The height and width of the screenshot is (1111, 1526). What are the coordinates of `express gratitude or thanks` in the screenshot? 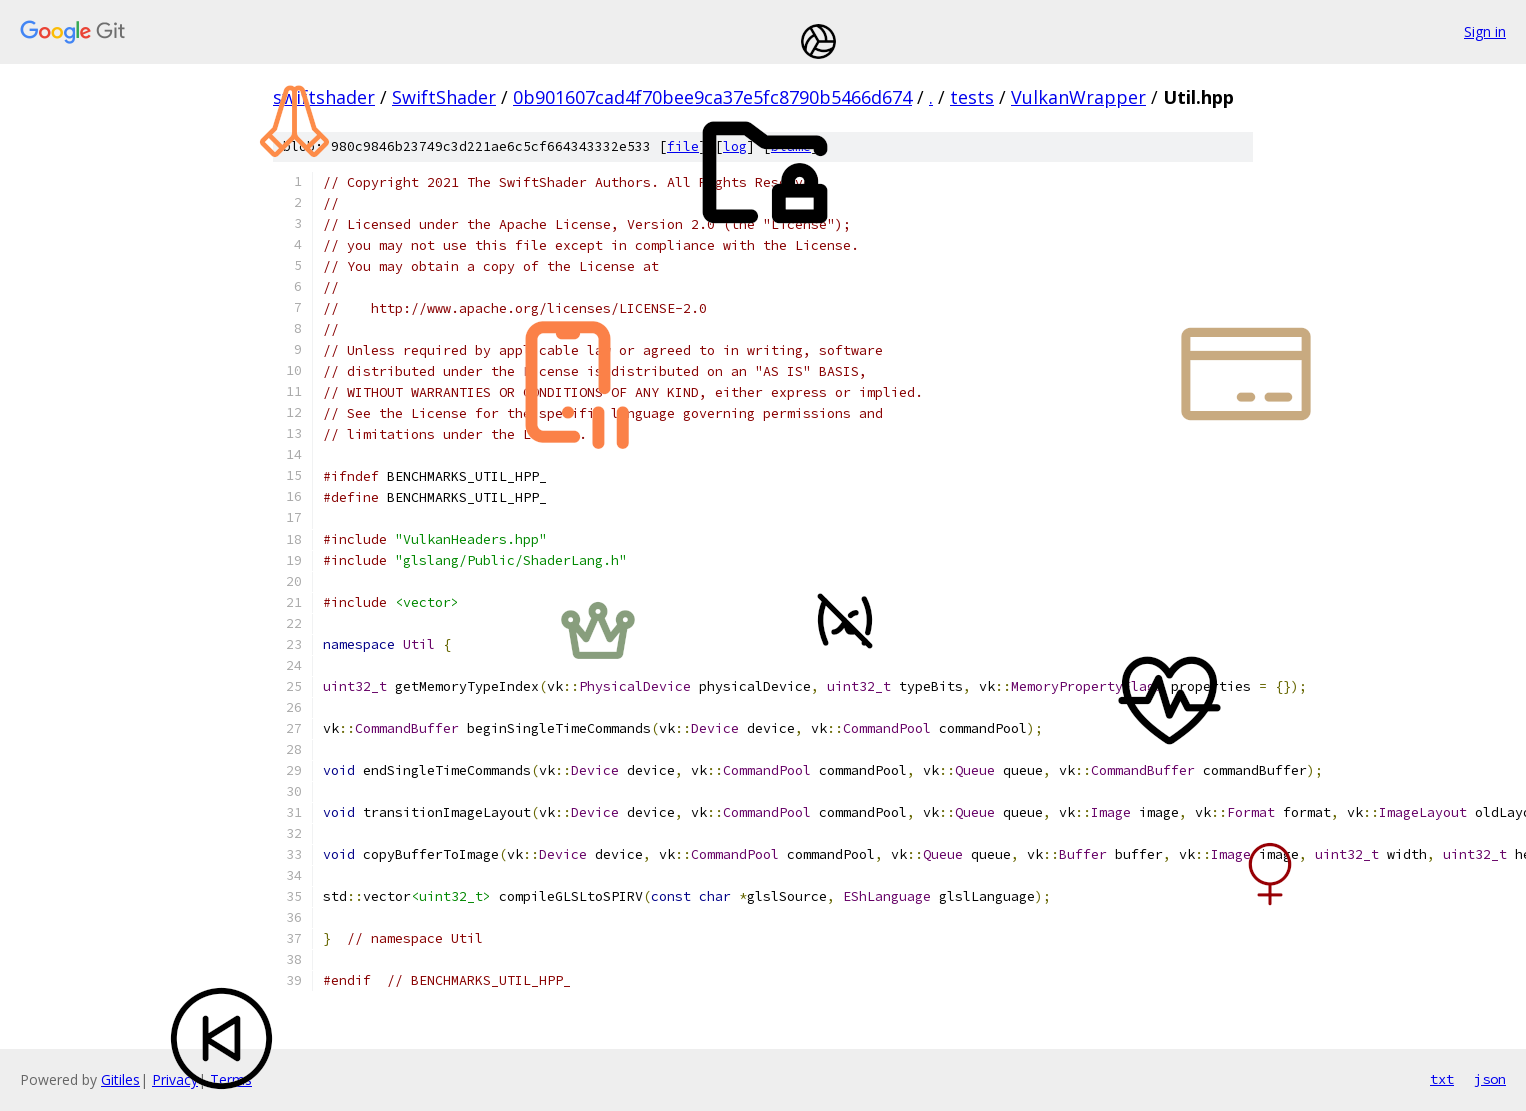 It's located at (294, 122).